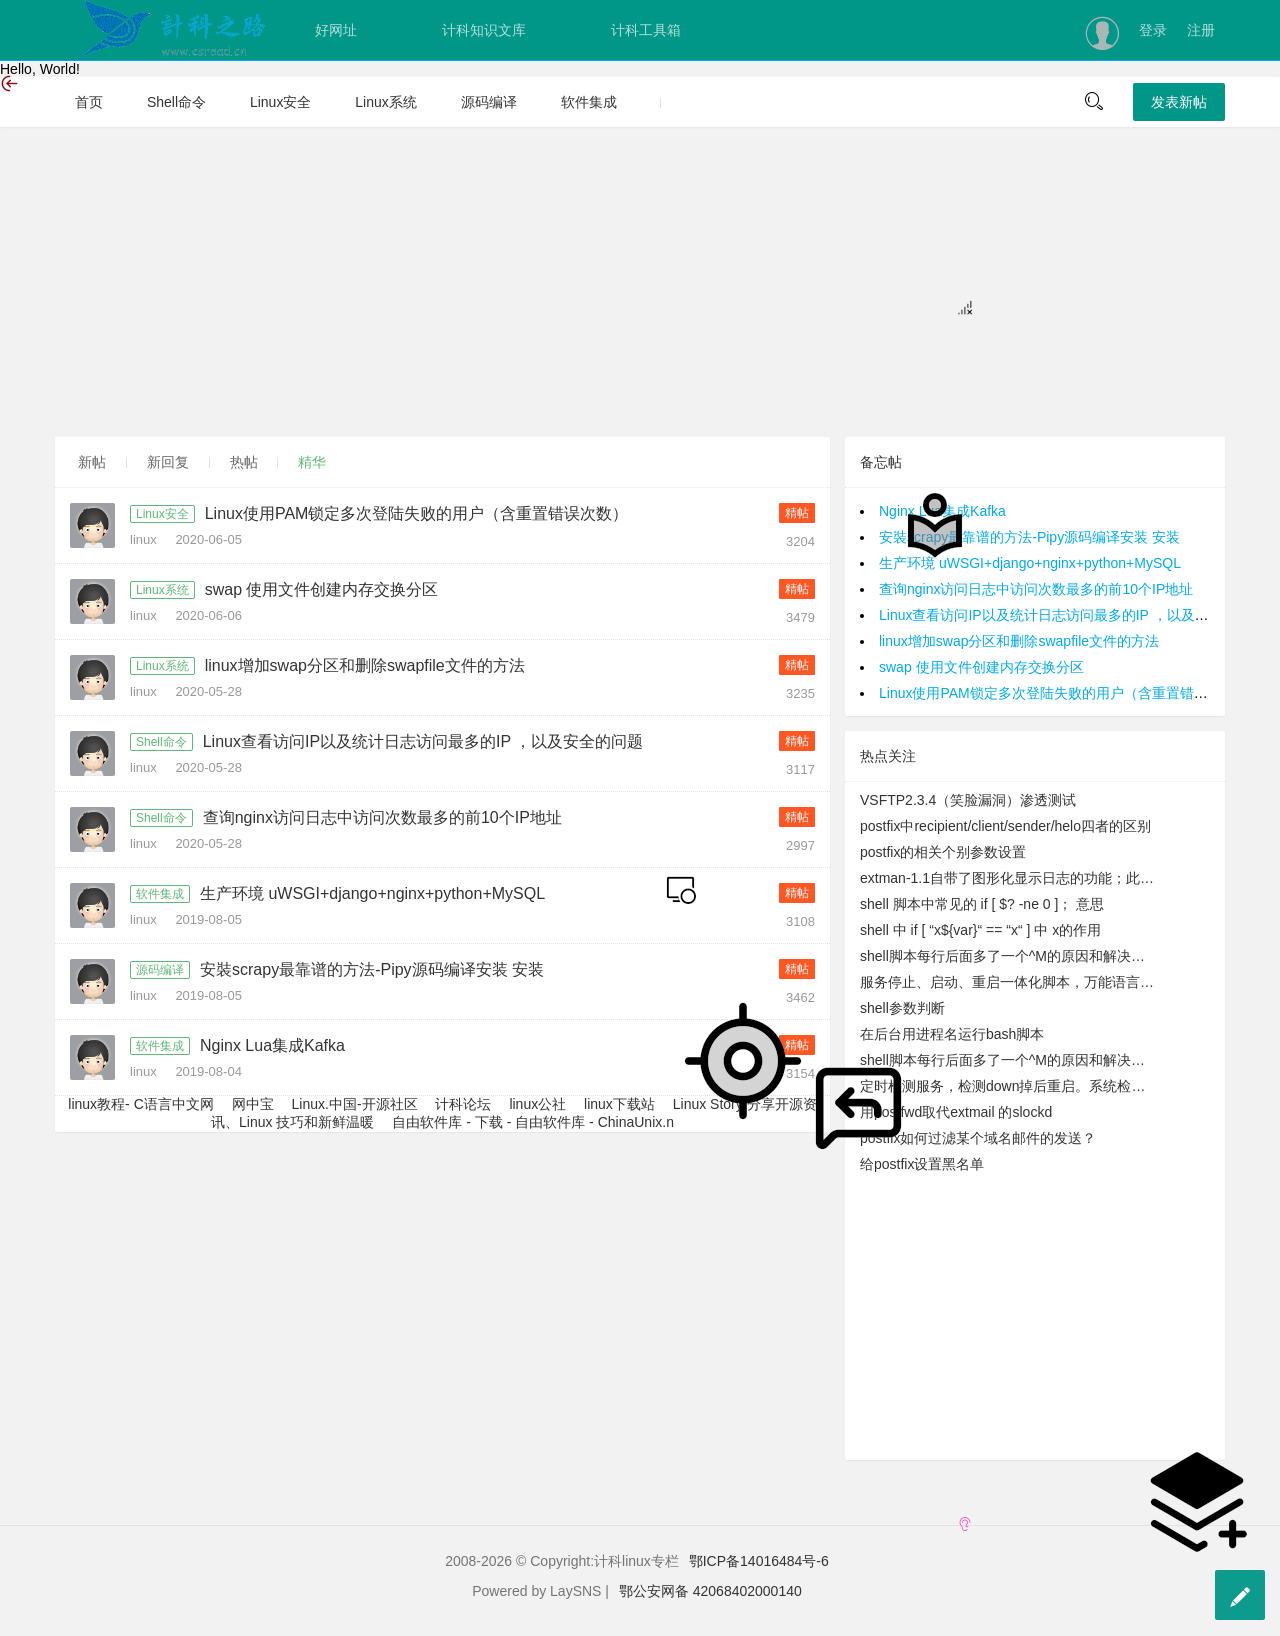 This screenshot has width=1280, height=1636. What do you see at coordinates (9, 83) in the screenshot?
I see `return to previous screen` at bounding box center [9, 83].